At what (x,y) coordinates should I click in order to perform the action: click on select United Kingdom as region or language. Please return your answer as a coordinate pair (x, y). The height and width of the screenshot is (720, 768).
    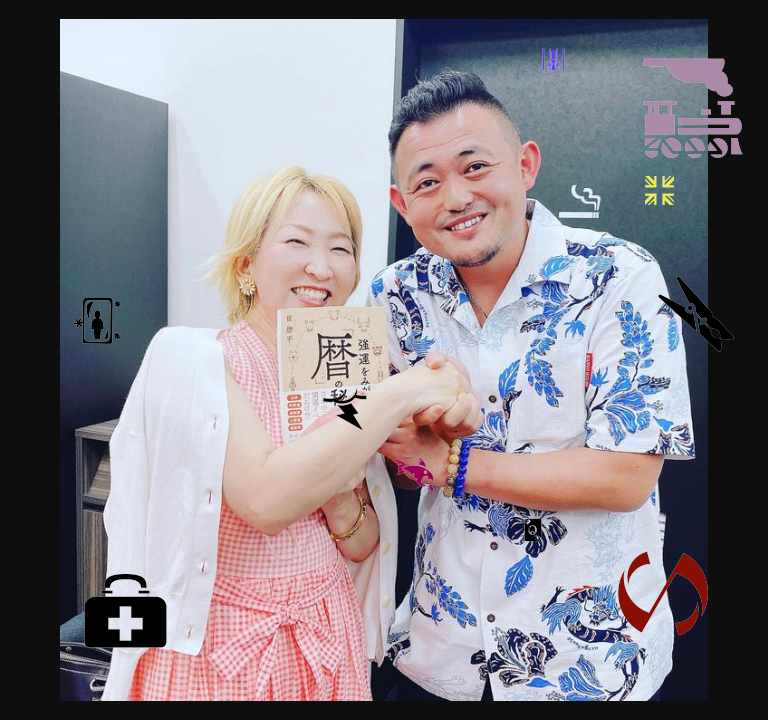
    Looking at the image, I should click on (659, 190).